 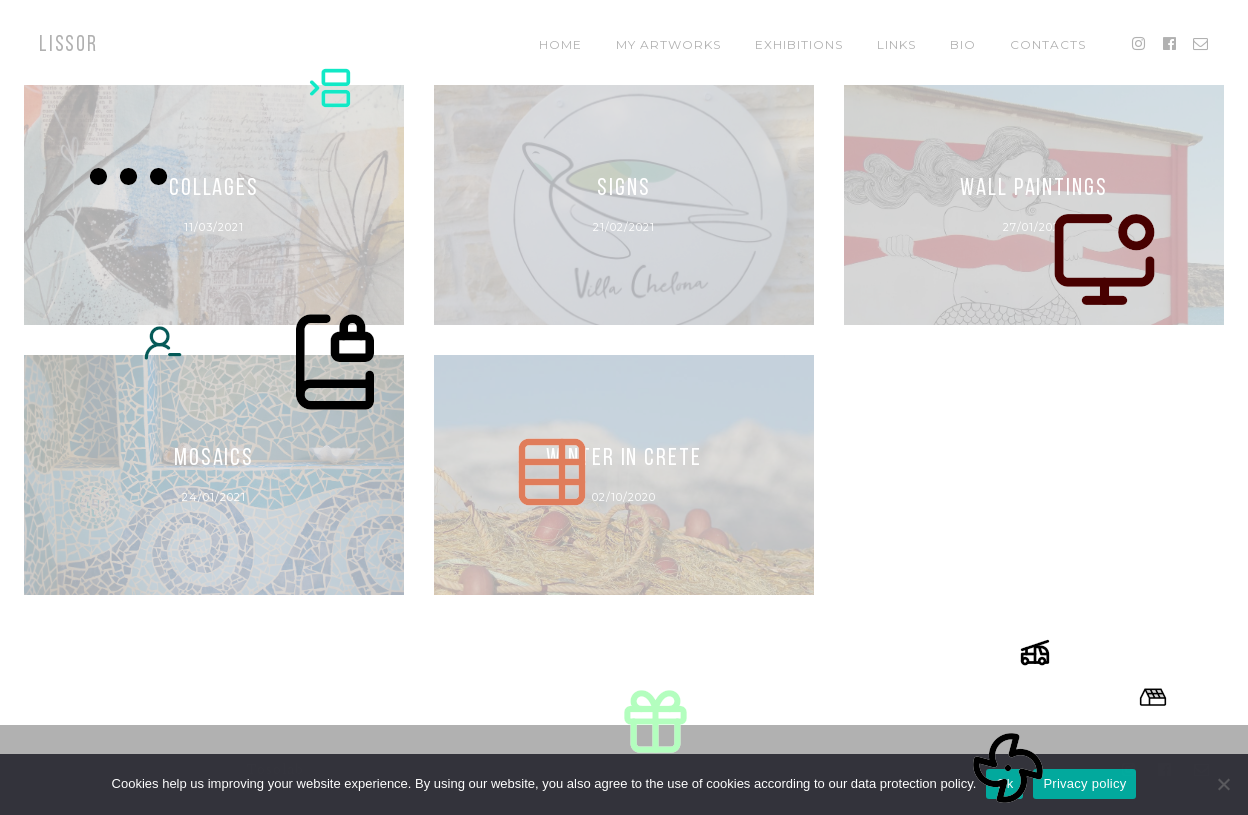 What do you see at coordinates (128, 176) in the screenshot?
I see `access more options or actions` at bounding box center [128, 176].